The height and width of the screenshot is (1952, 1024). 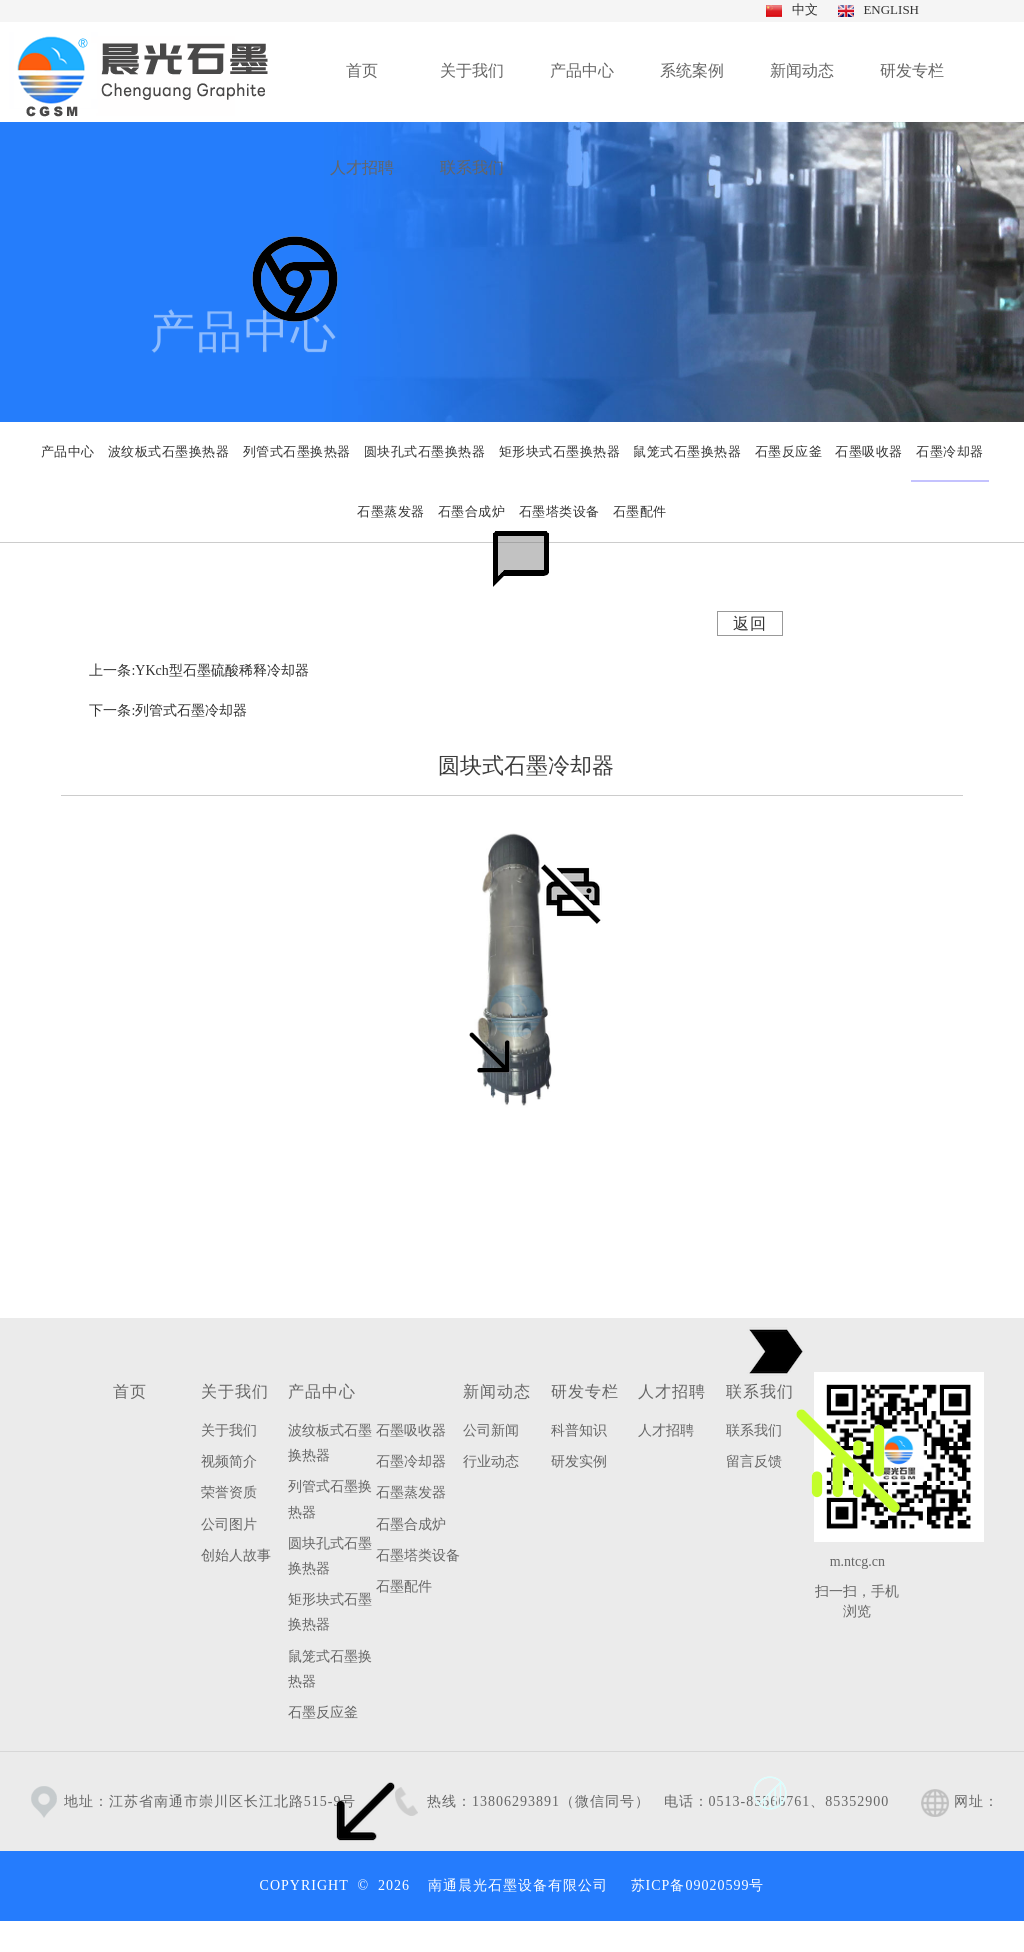 I want to click on indicates an incoming call was received, so click(x=364, y=1812).